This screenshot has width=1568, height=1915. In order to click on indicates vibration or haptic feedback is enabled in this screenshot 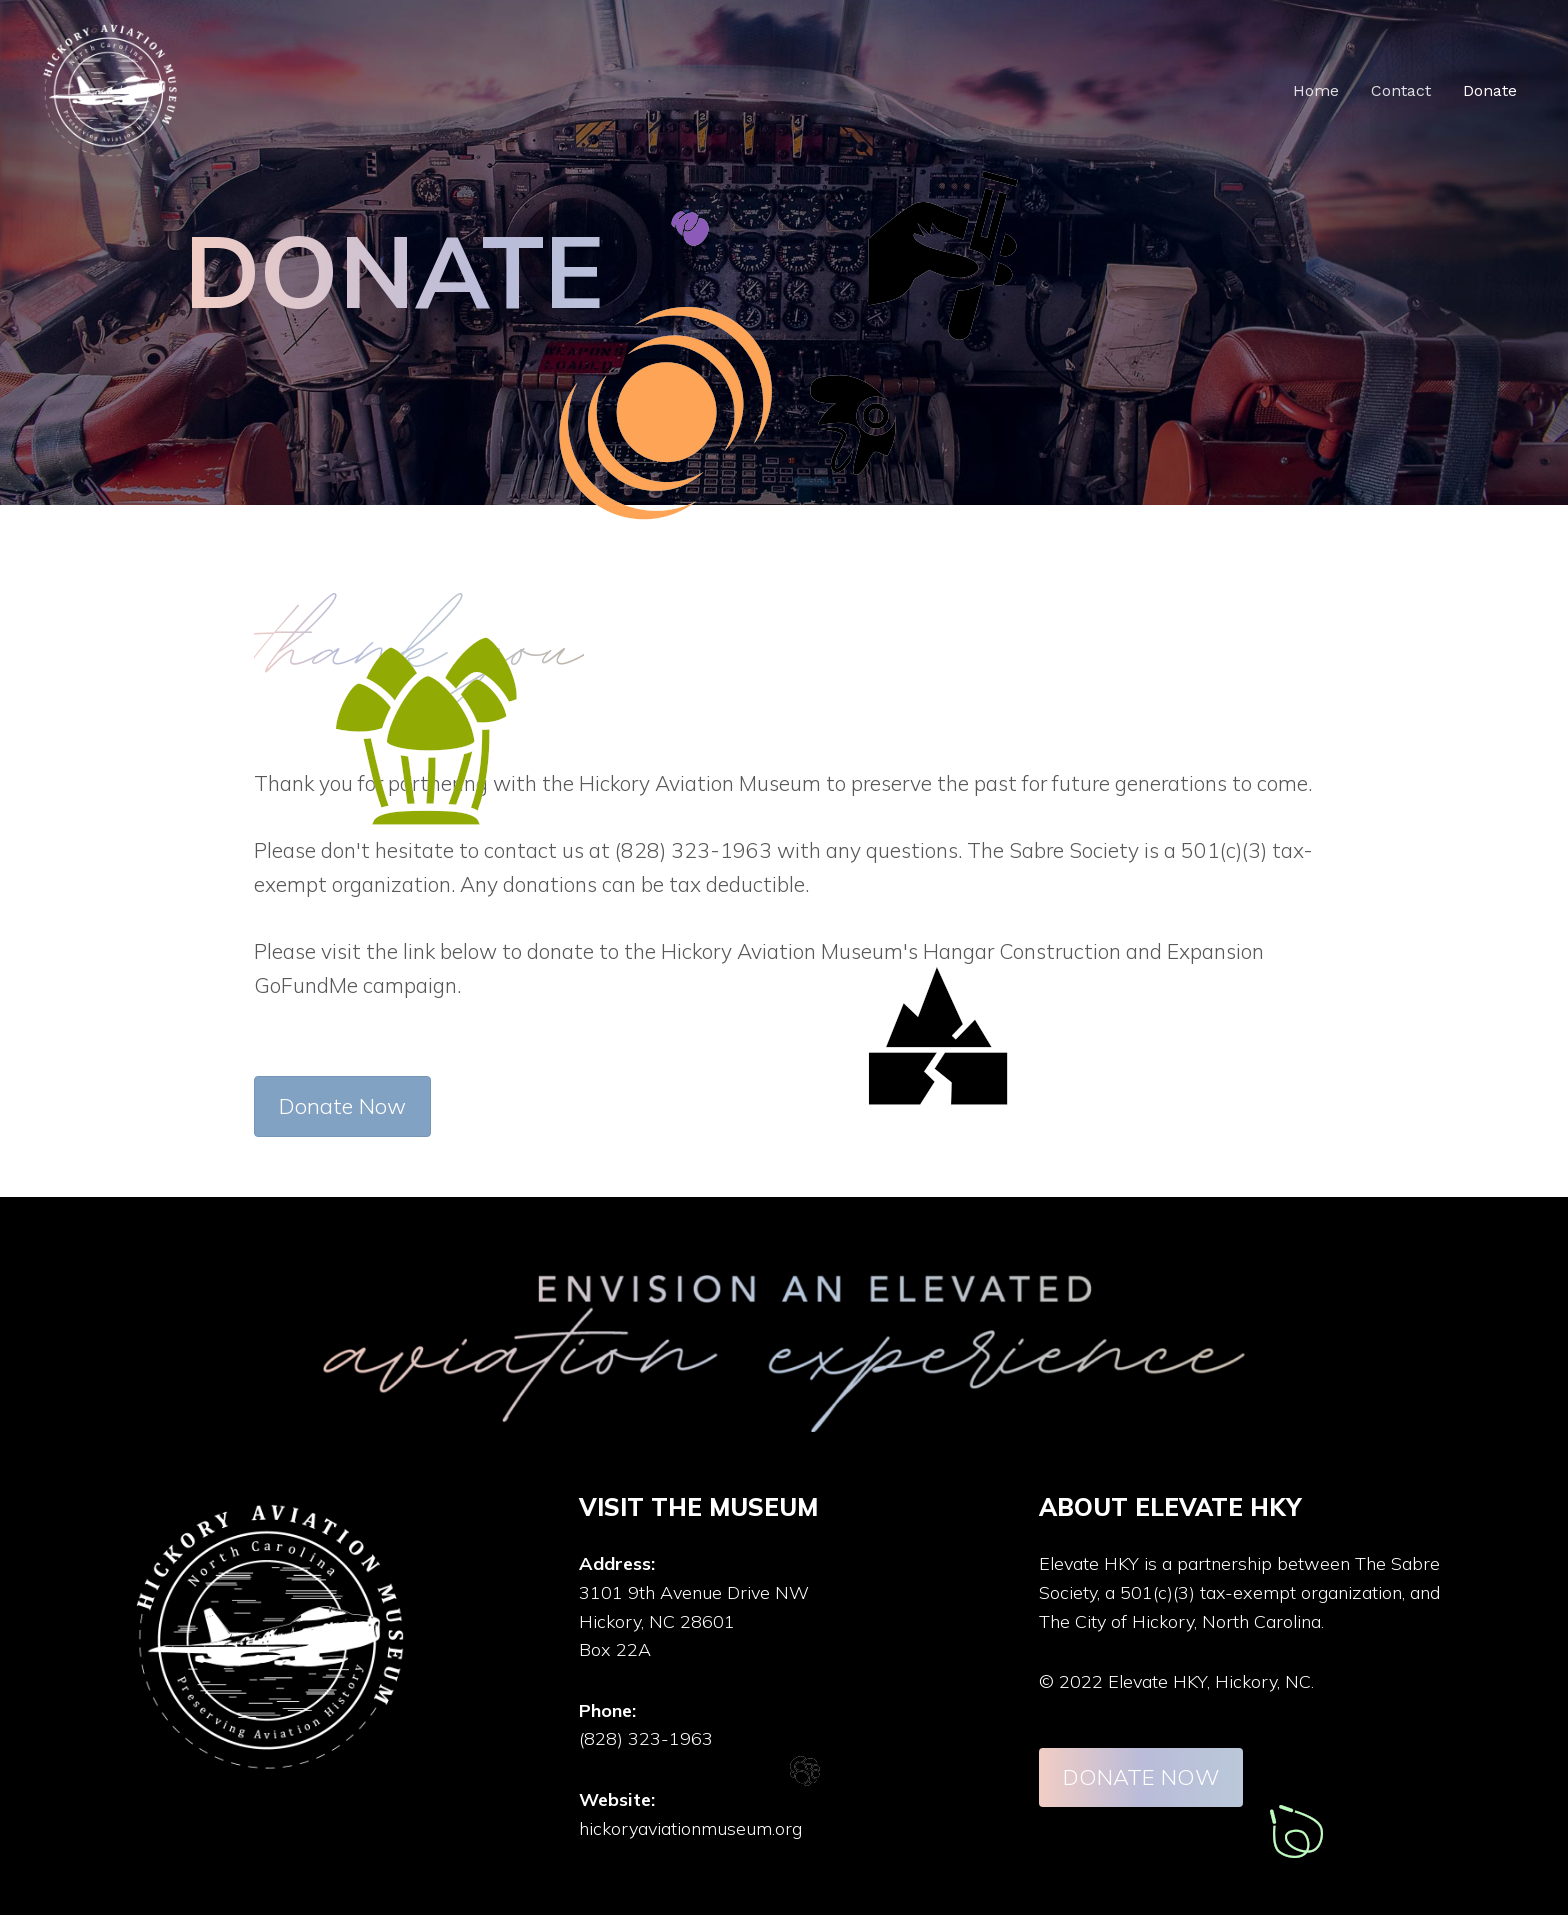, I will do `click(667, 411)`.